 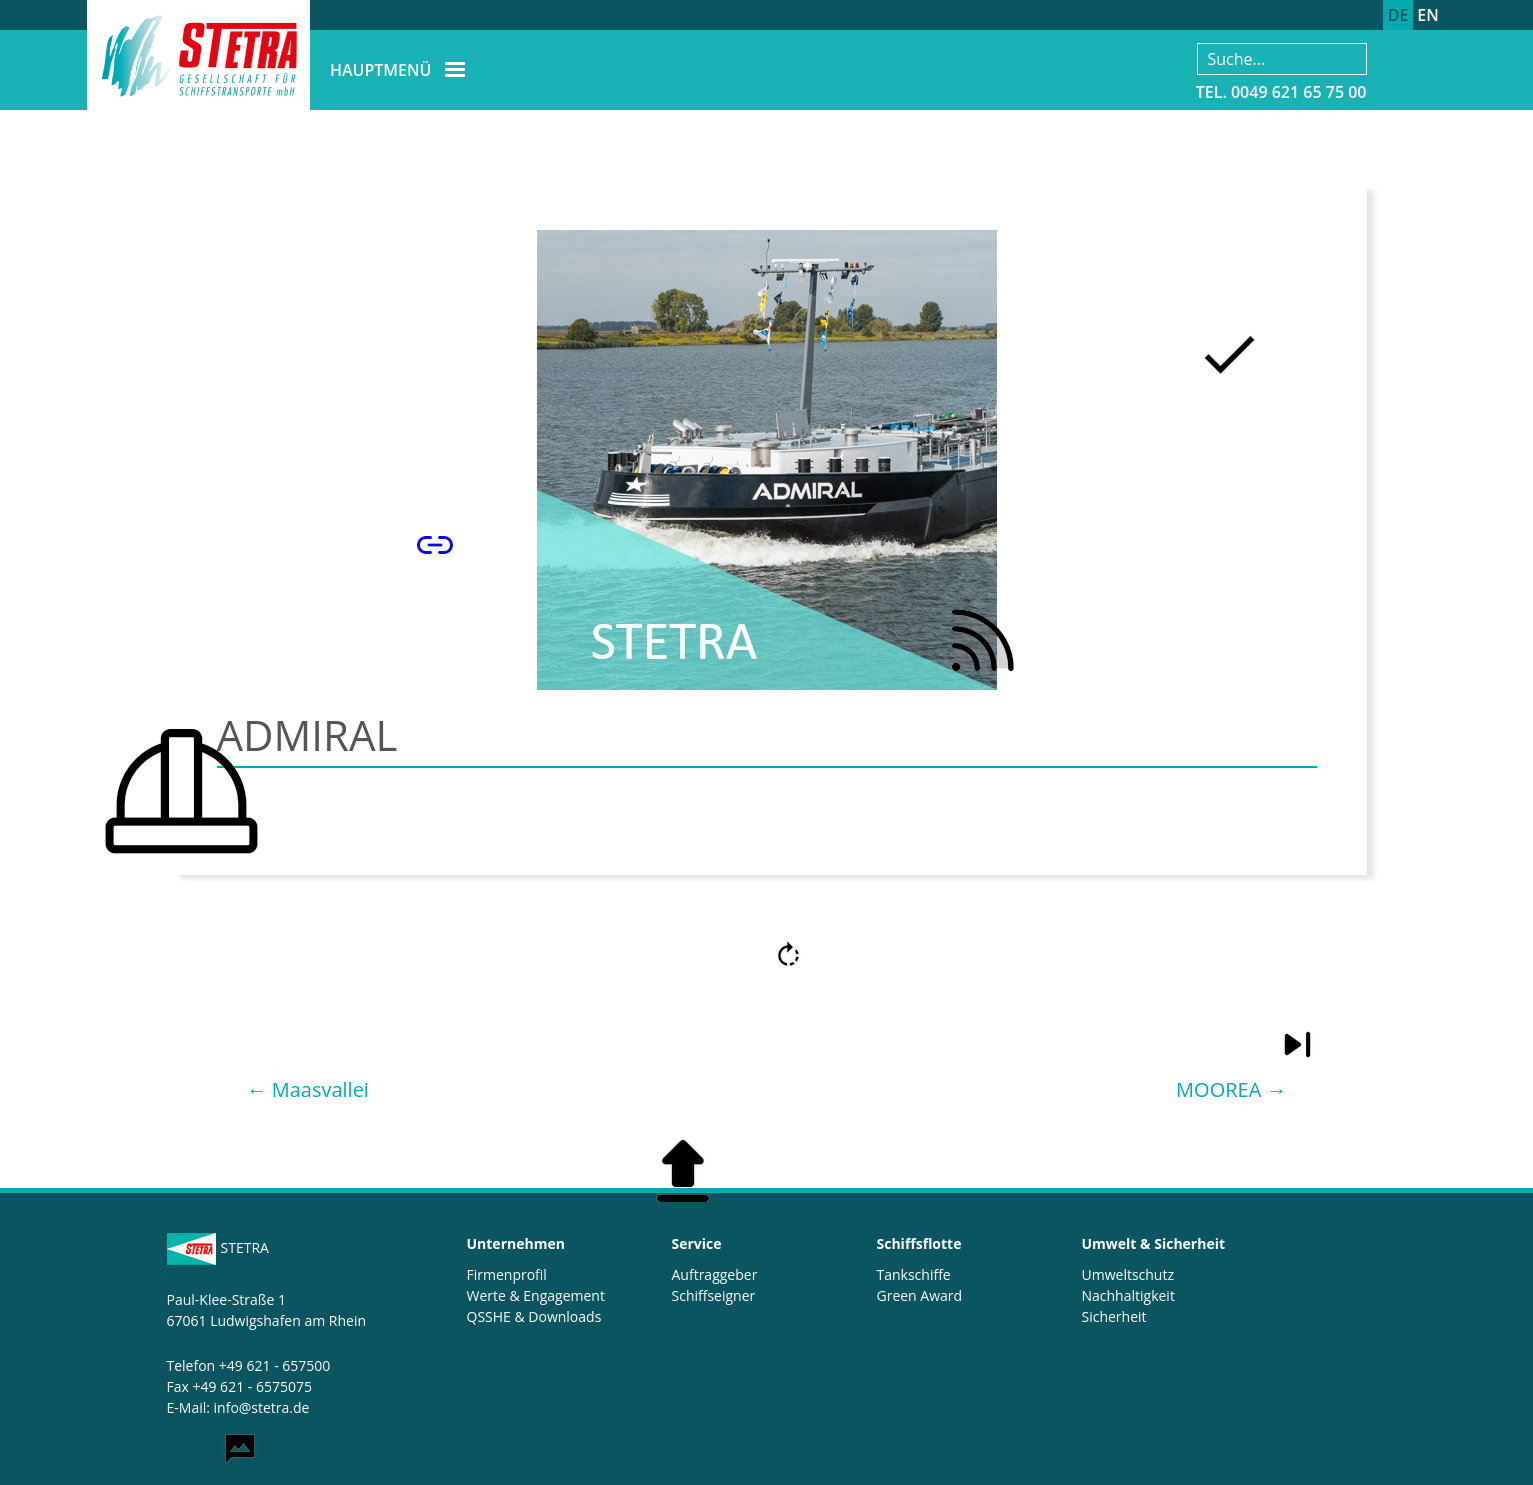 I want to click on indicates a multimedia message (MMS), so click(x=240, y=1449).